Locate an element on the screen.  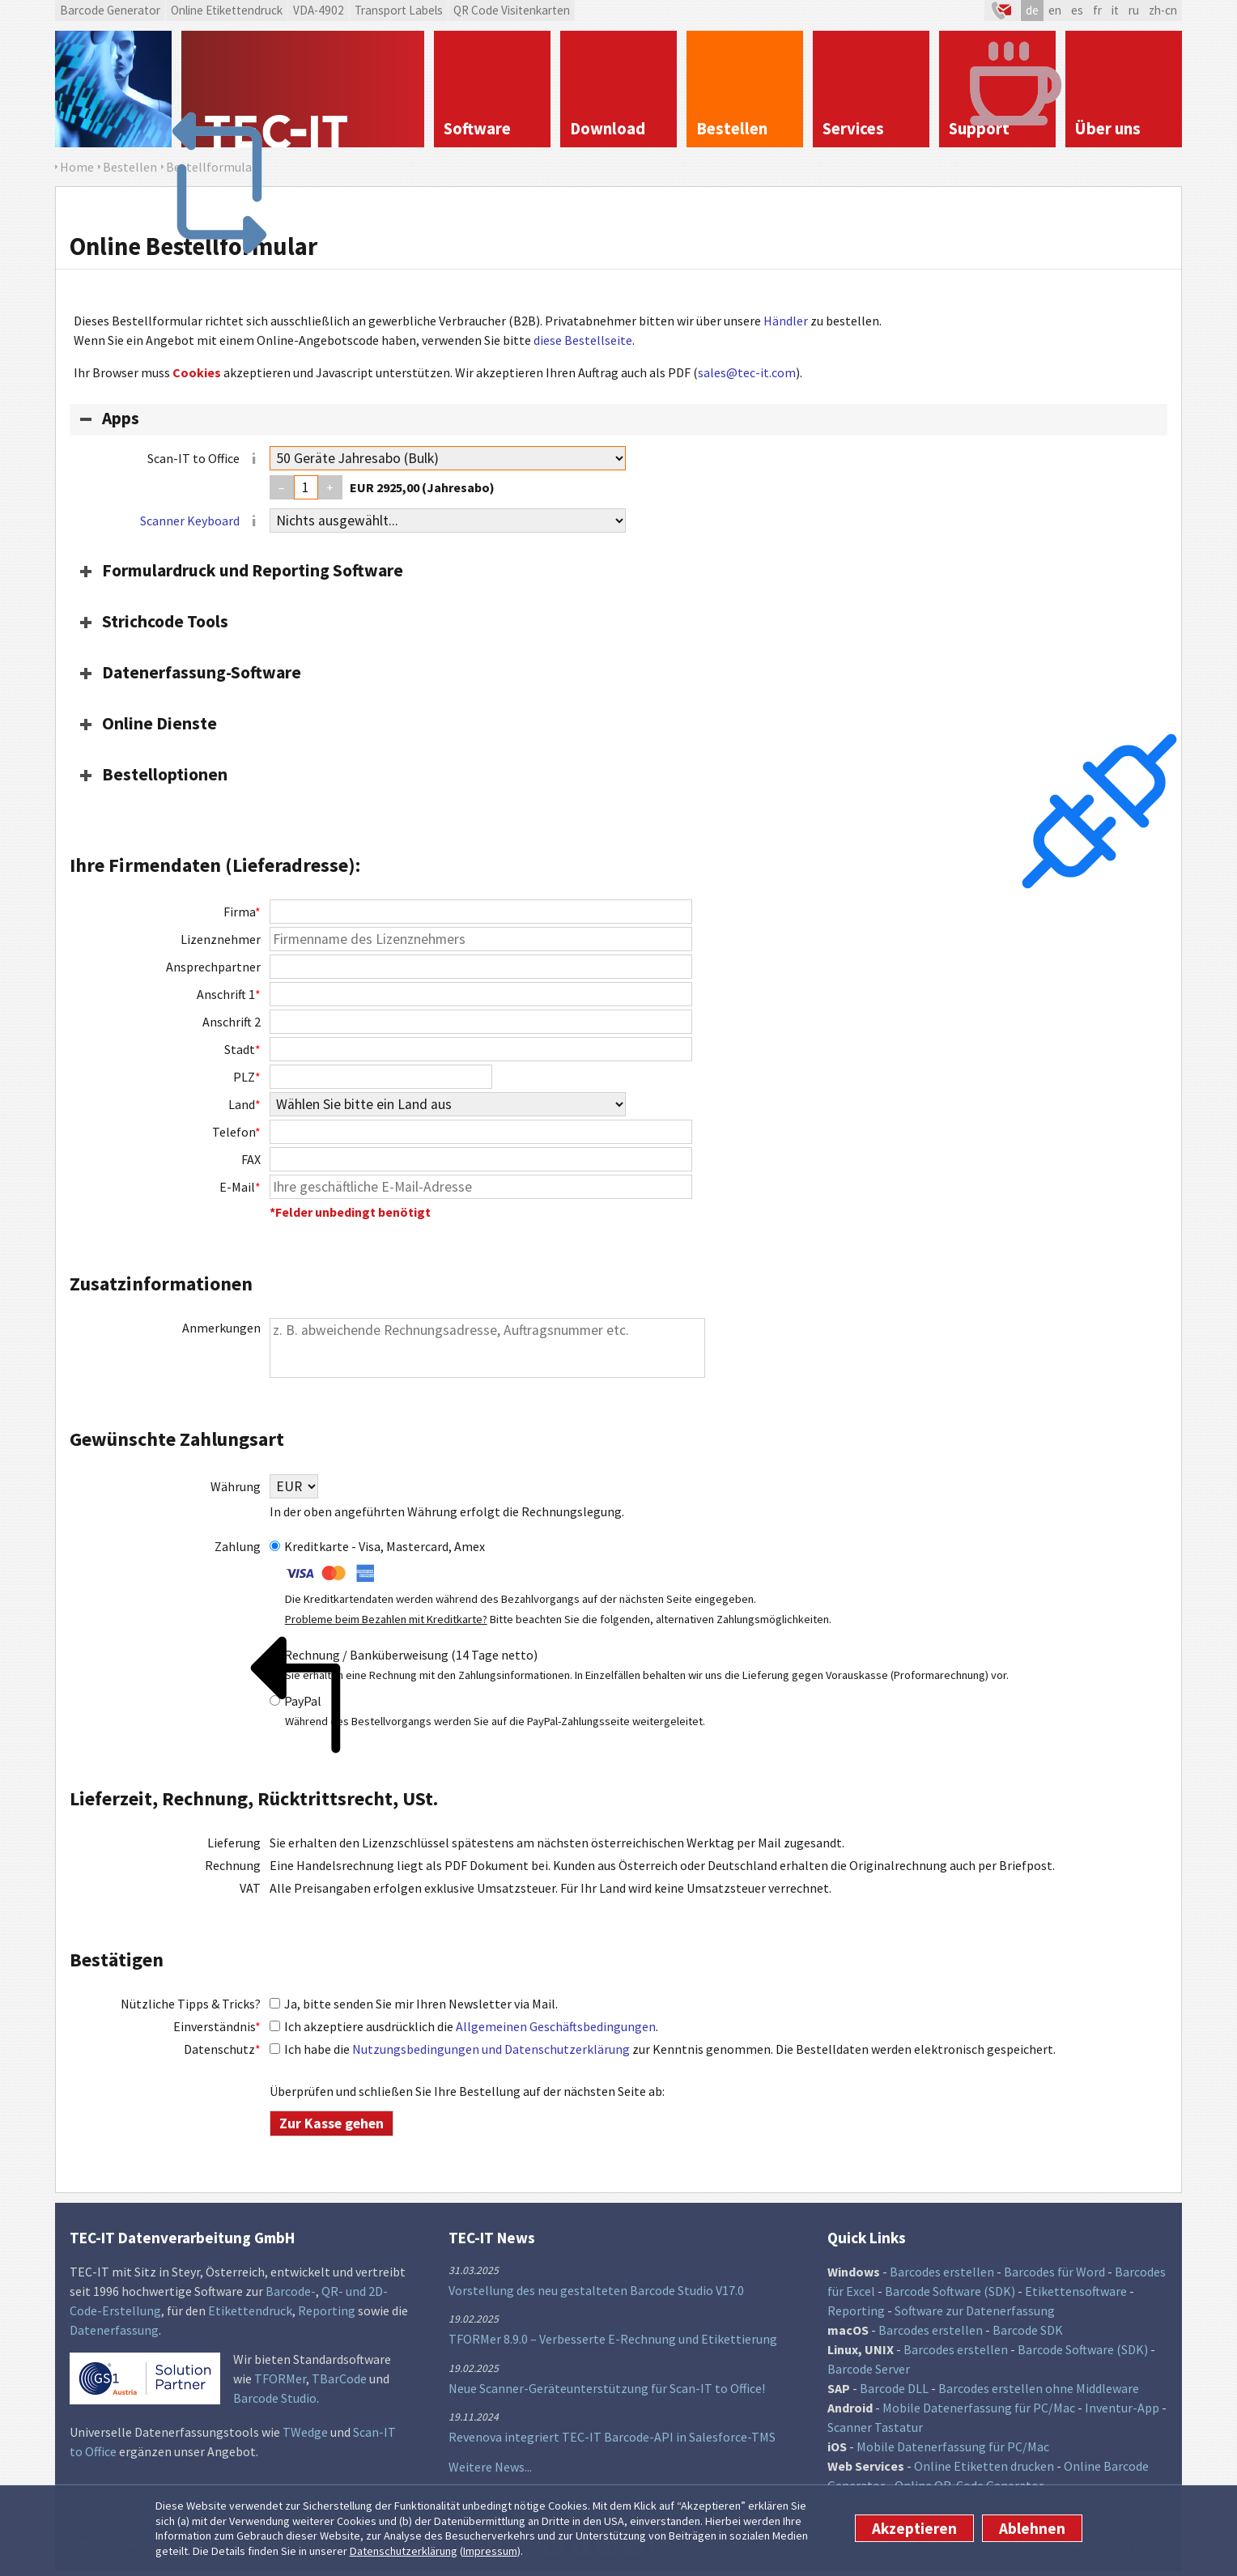
rotate device orientation is located at coordinates (219, 183).